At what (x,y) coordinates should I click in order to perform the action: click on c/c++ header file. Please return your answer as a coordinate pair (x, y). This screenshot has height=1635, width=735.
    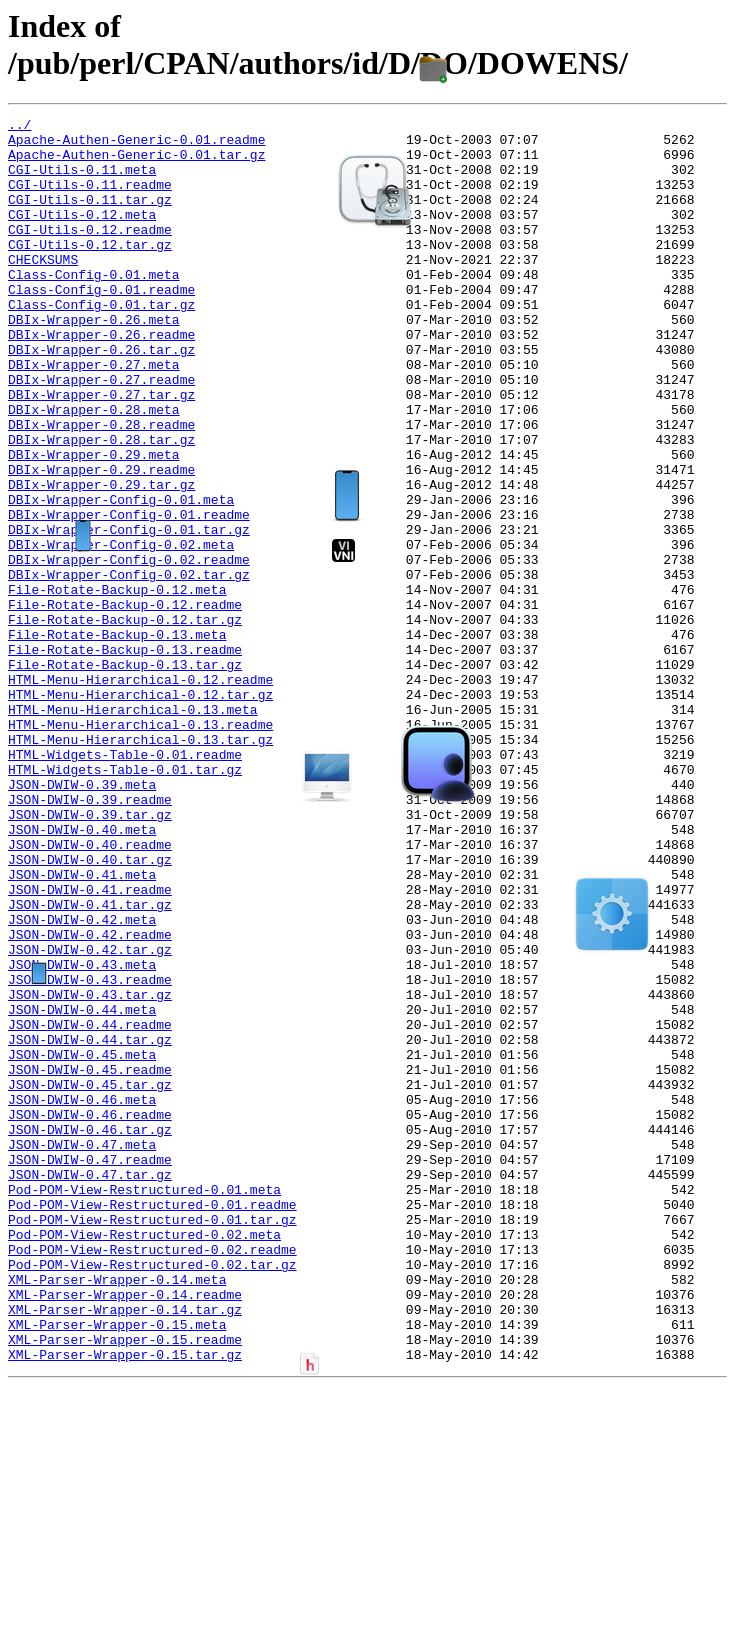
    Looking at the image, I should click on (309, 1363).